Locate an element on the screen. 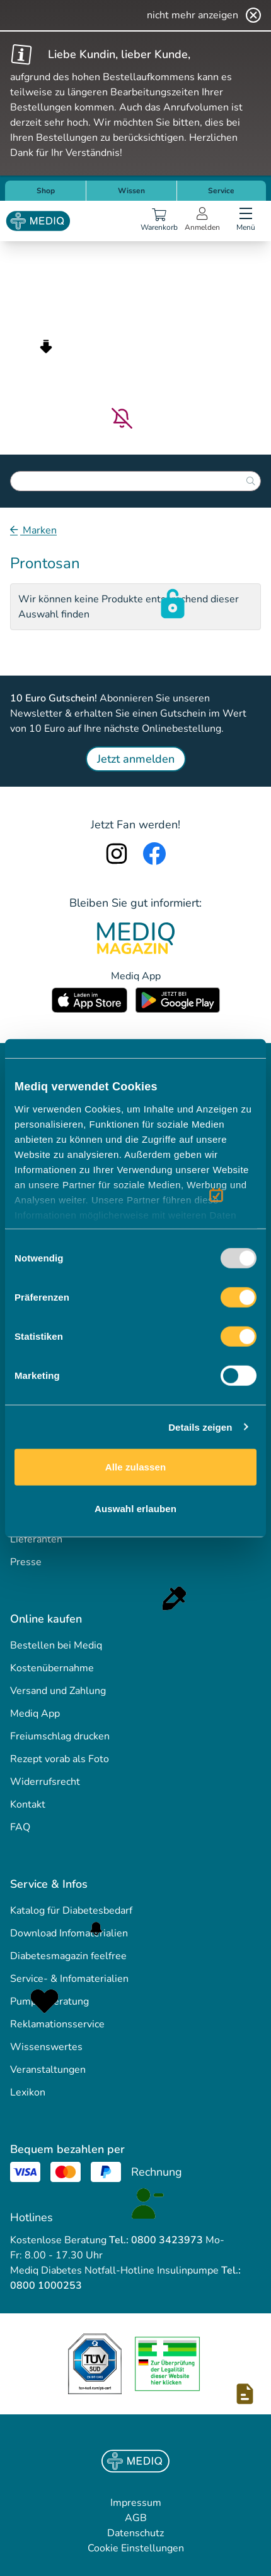 The width and height of the screenshot is (271, 2576). view document contents is located at coordinates (245, 2394).